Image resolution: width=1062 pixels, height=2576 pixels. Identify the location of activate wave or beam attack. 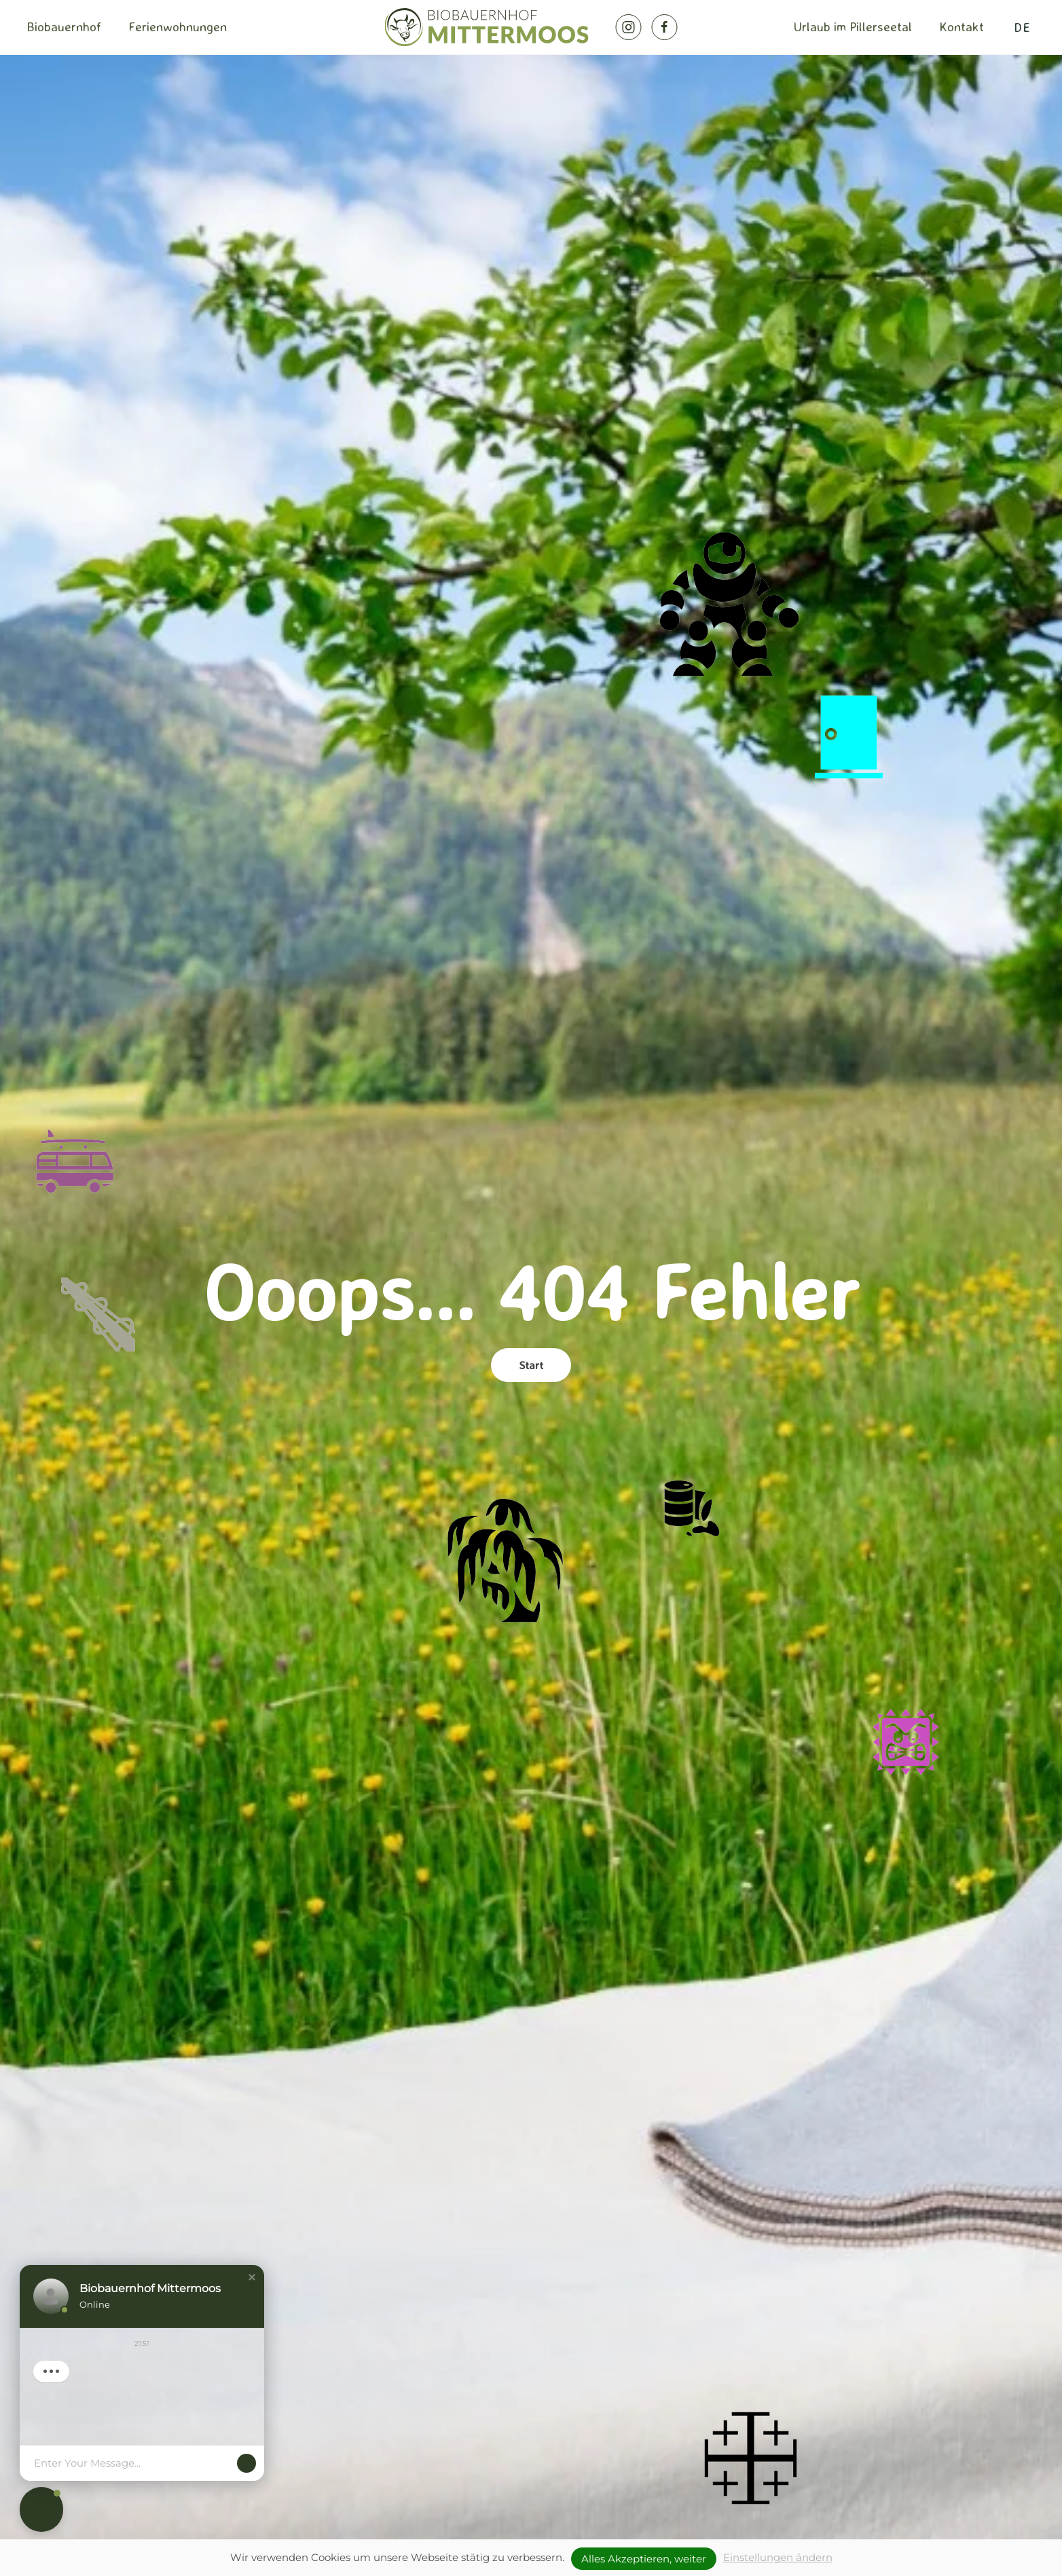
(98, 1314).